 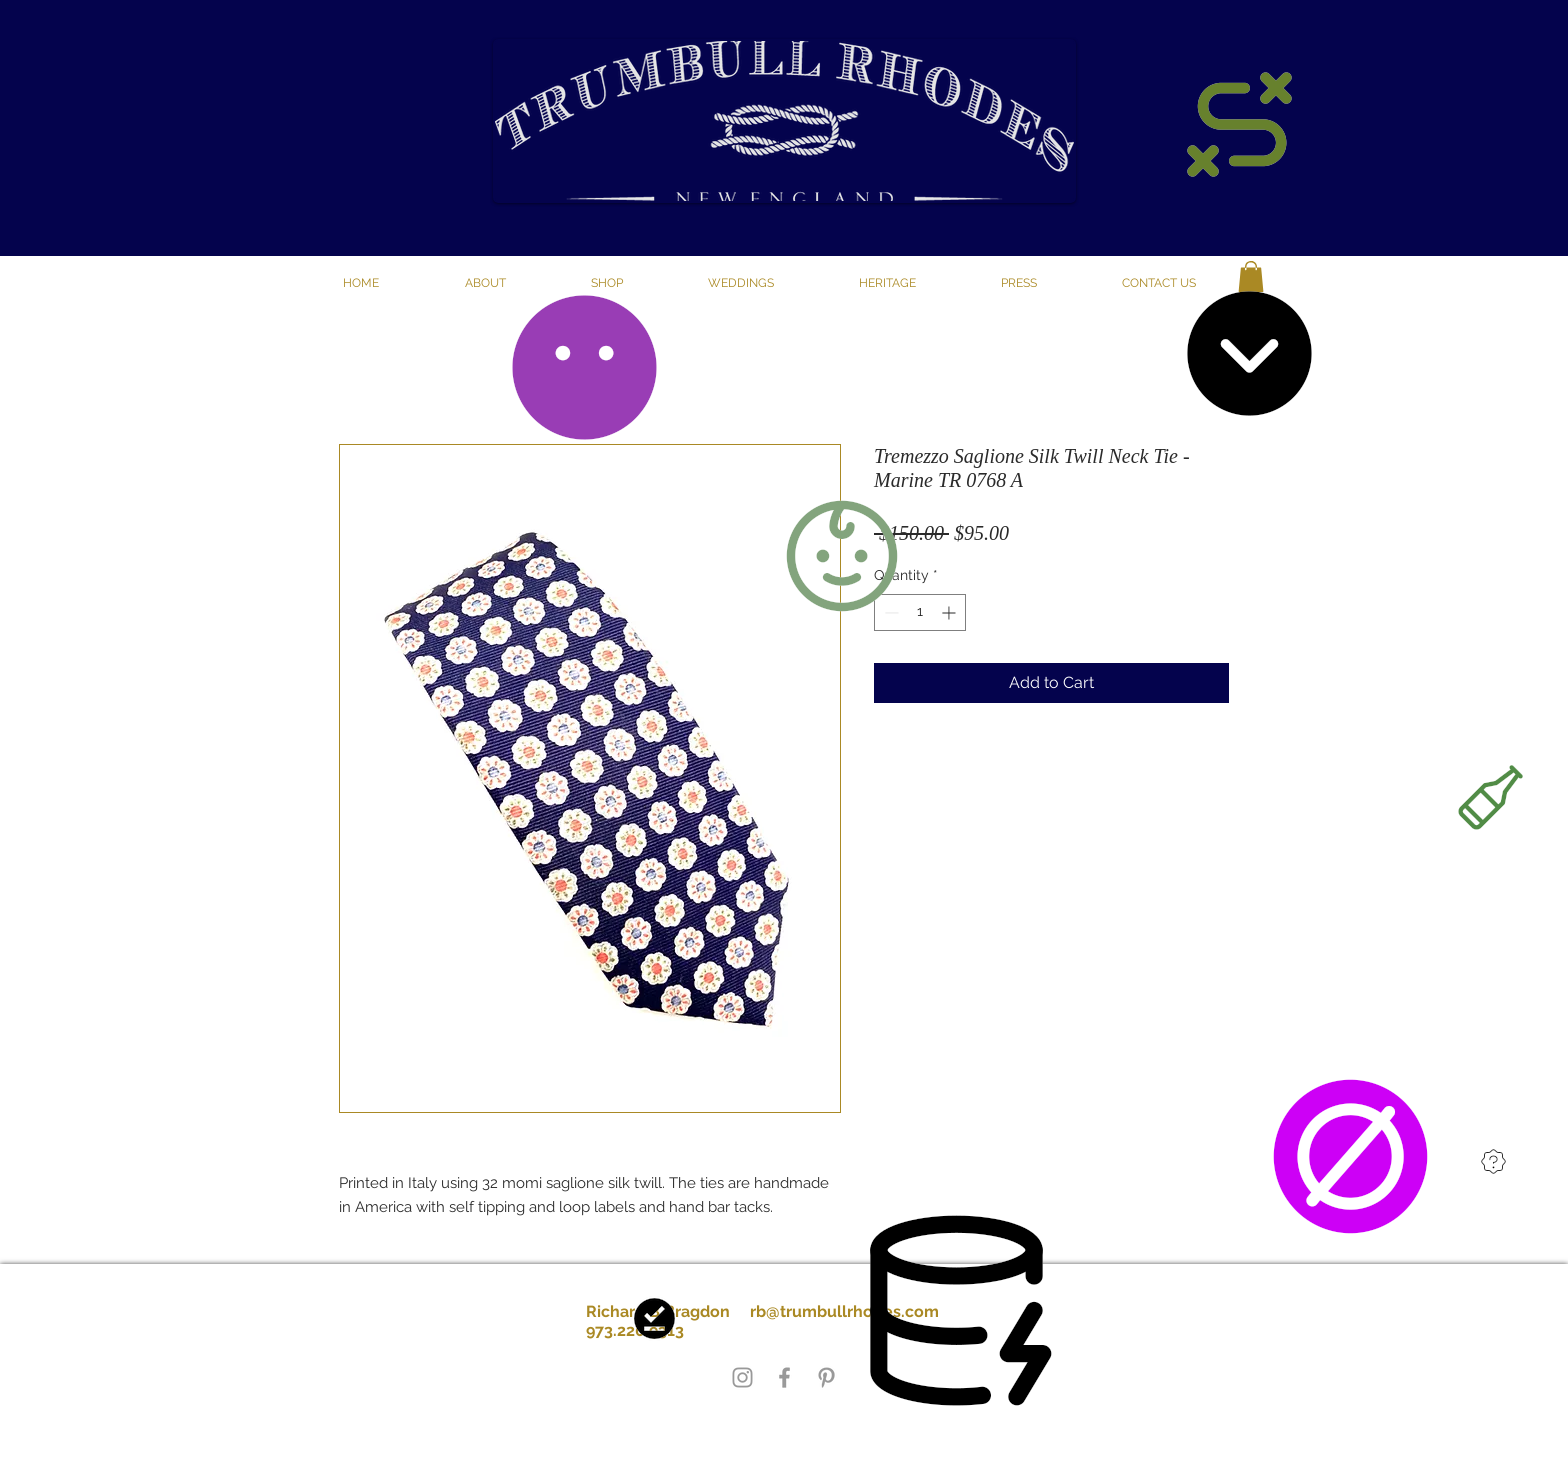 What do you see at coordinates (1249, 353) in the screenshot?
I see `expand dropdown menu or section` at bounding box center [1249, 353].